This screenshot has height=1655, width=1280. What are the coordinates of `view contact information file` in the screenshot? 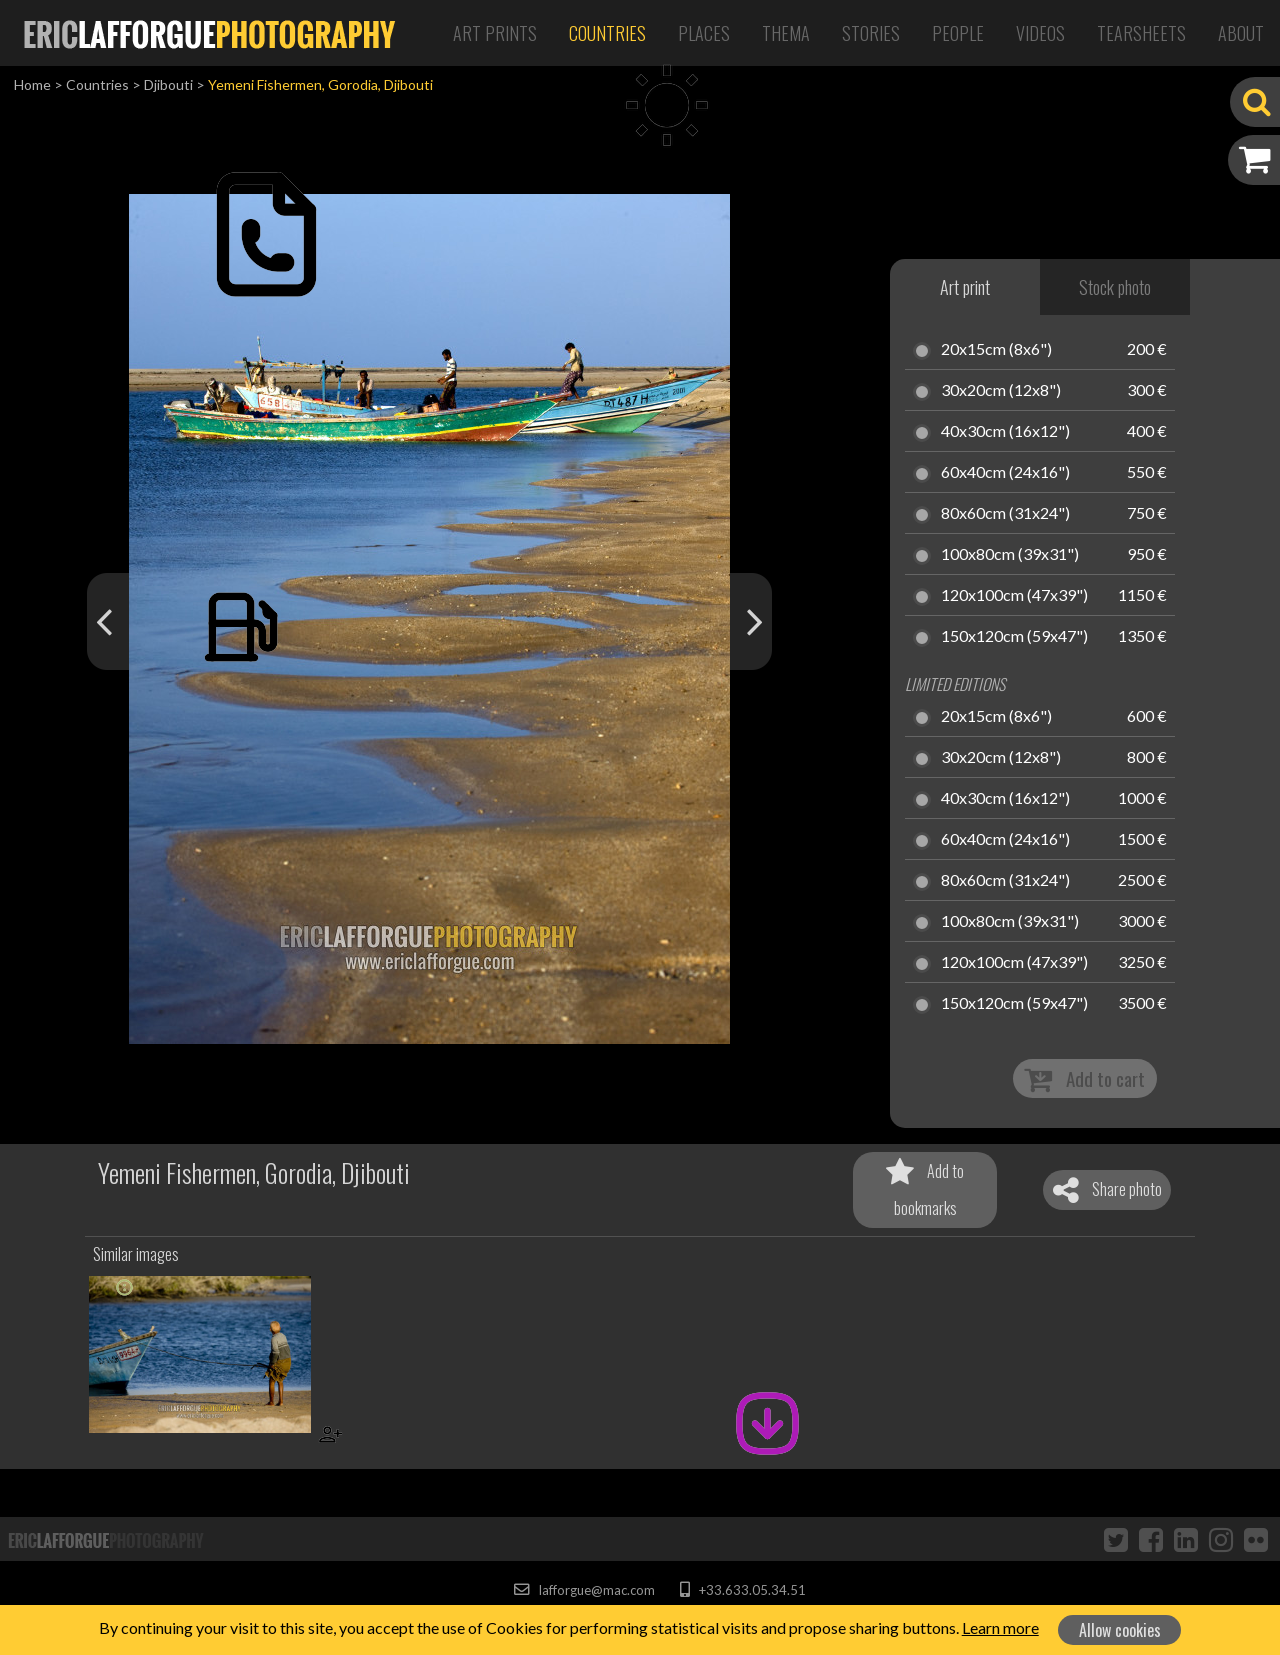 It's located at (266, 234).